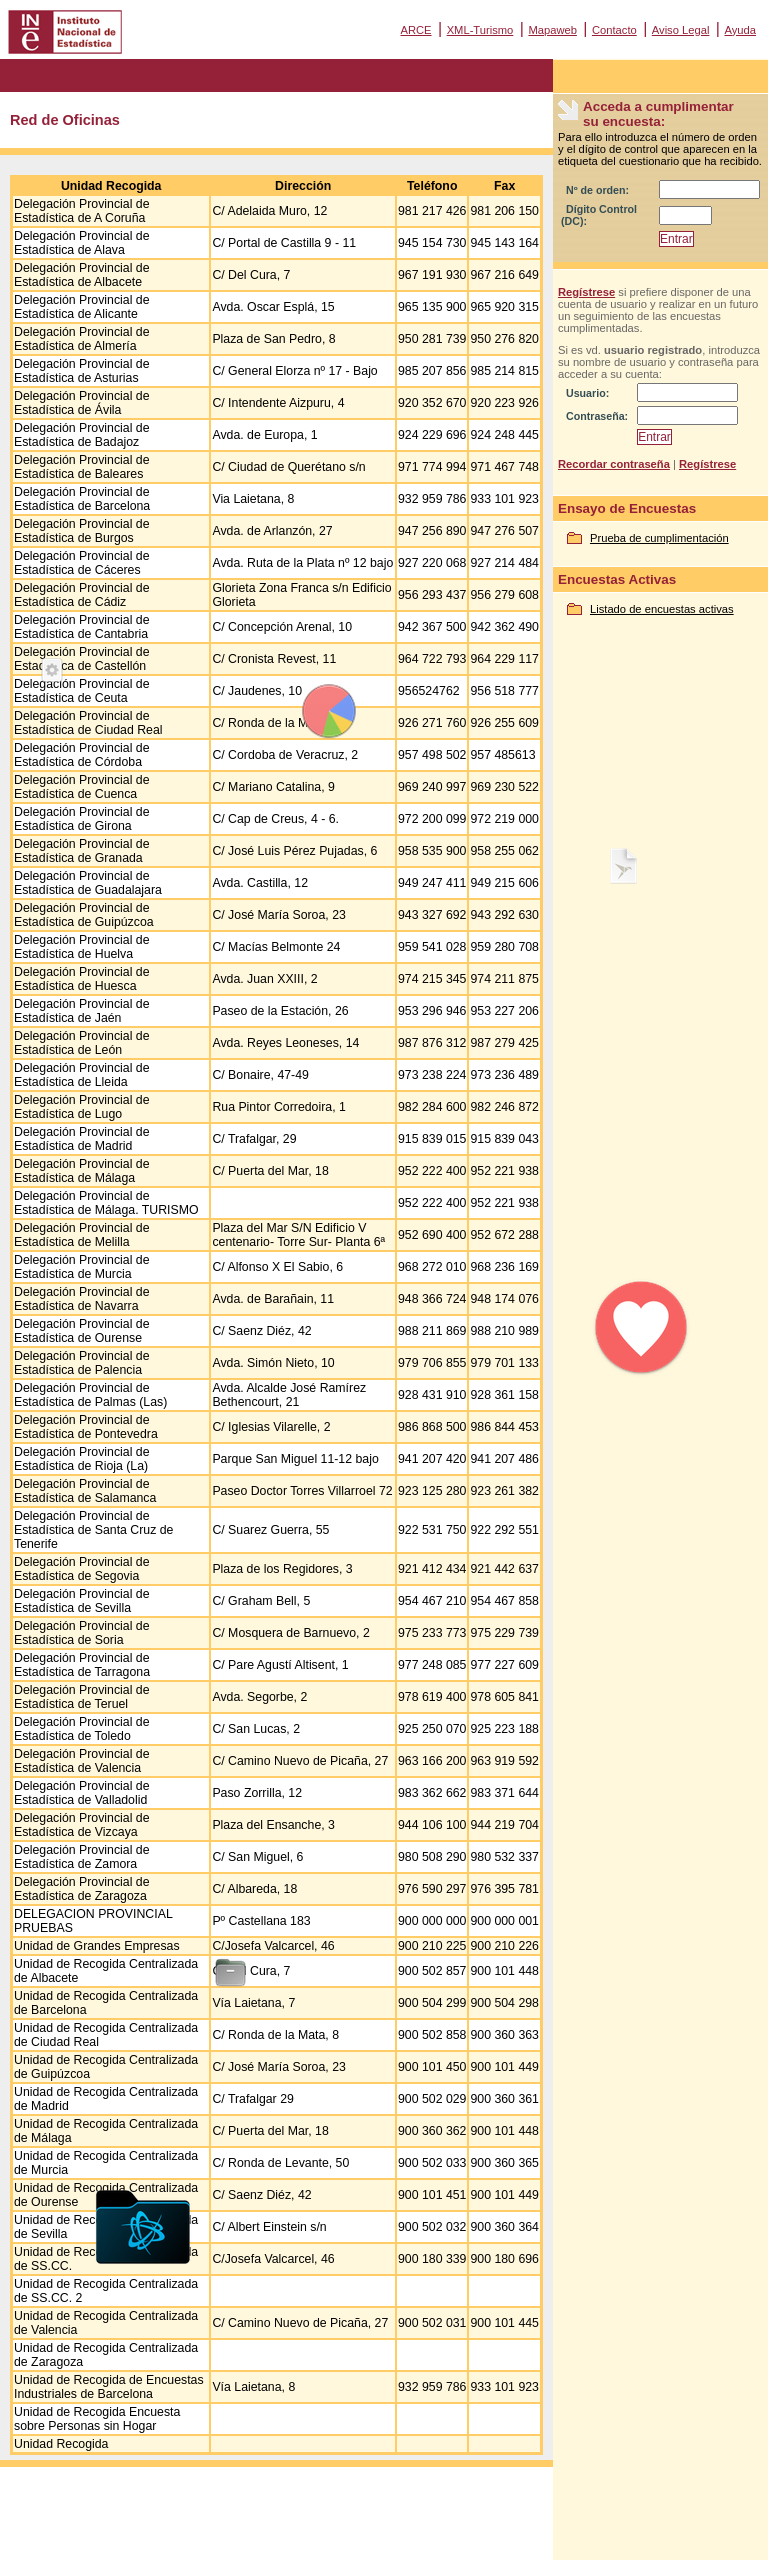 This screenshot has height=2560, width=768. I want to click on mark item as favorite, so click(641, 1327).